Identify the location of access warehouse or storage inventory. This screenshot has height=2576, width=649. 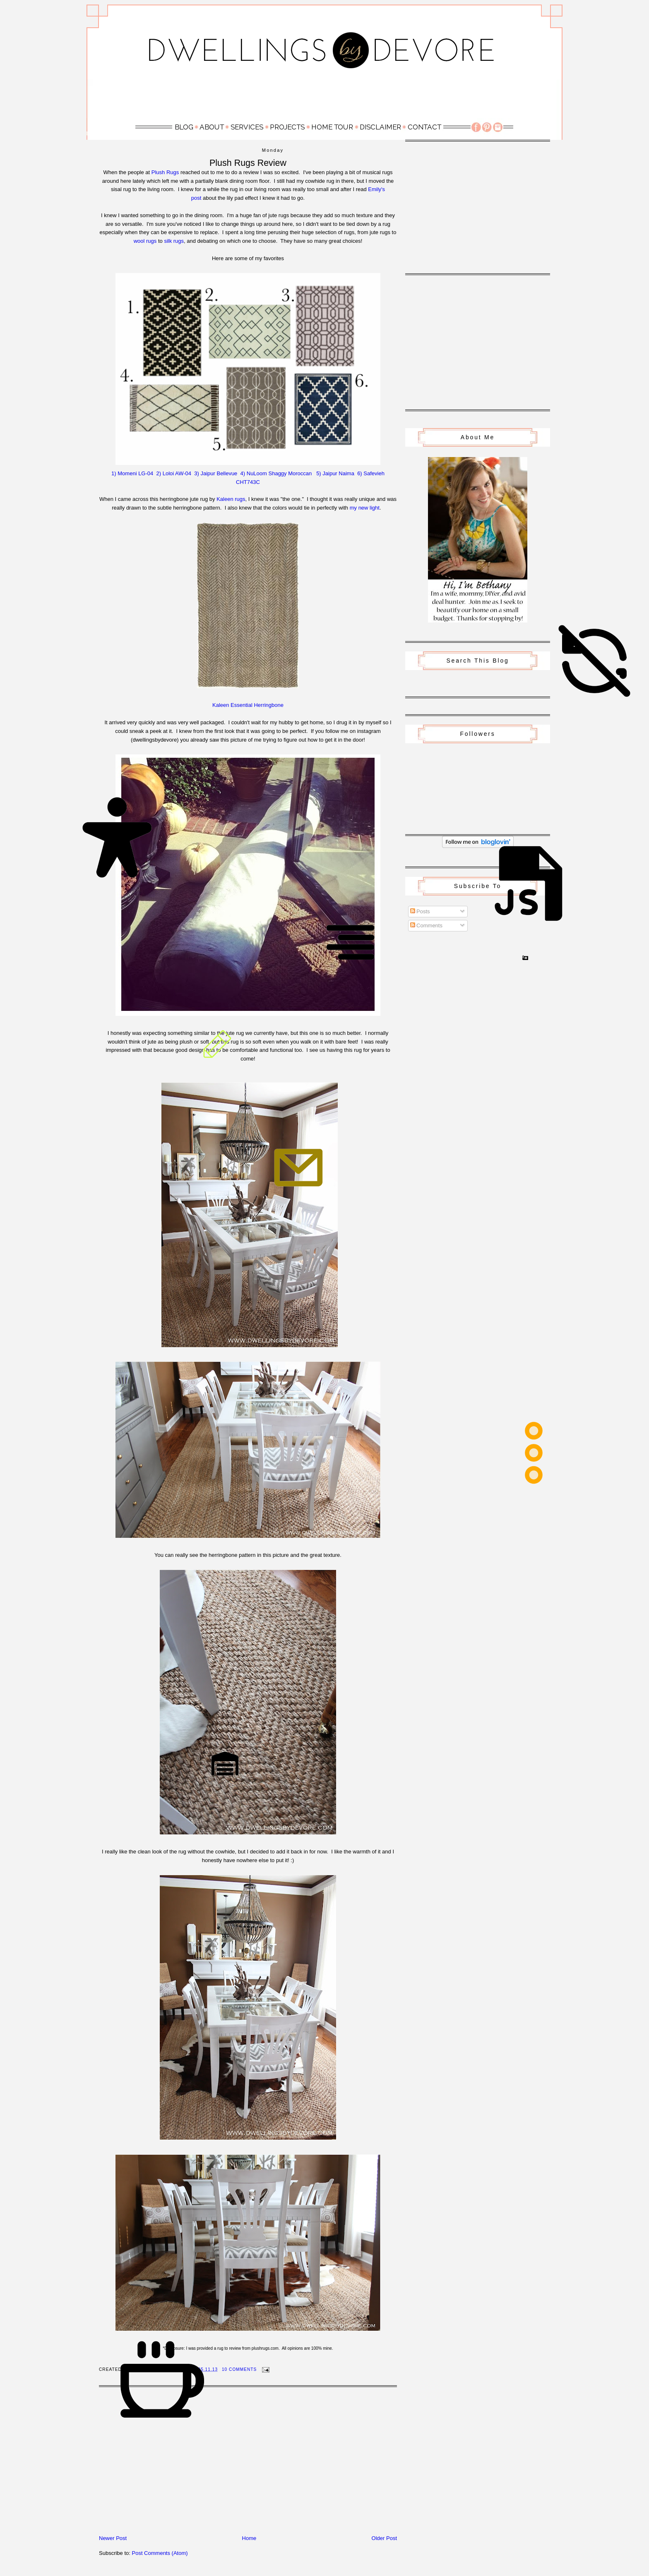
(225, 1763).